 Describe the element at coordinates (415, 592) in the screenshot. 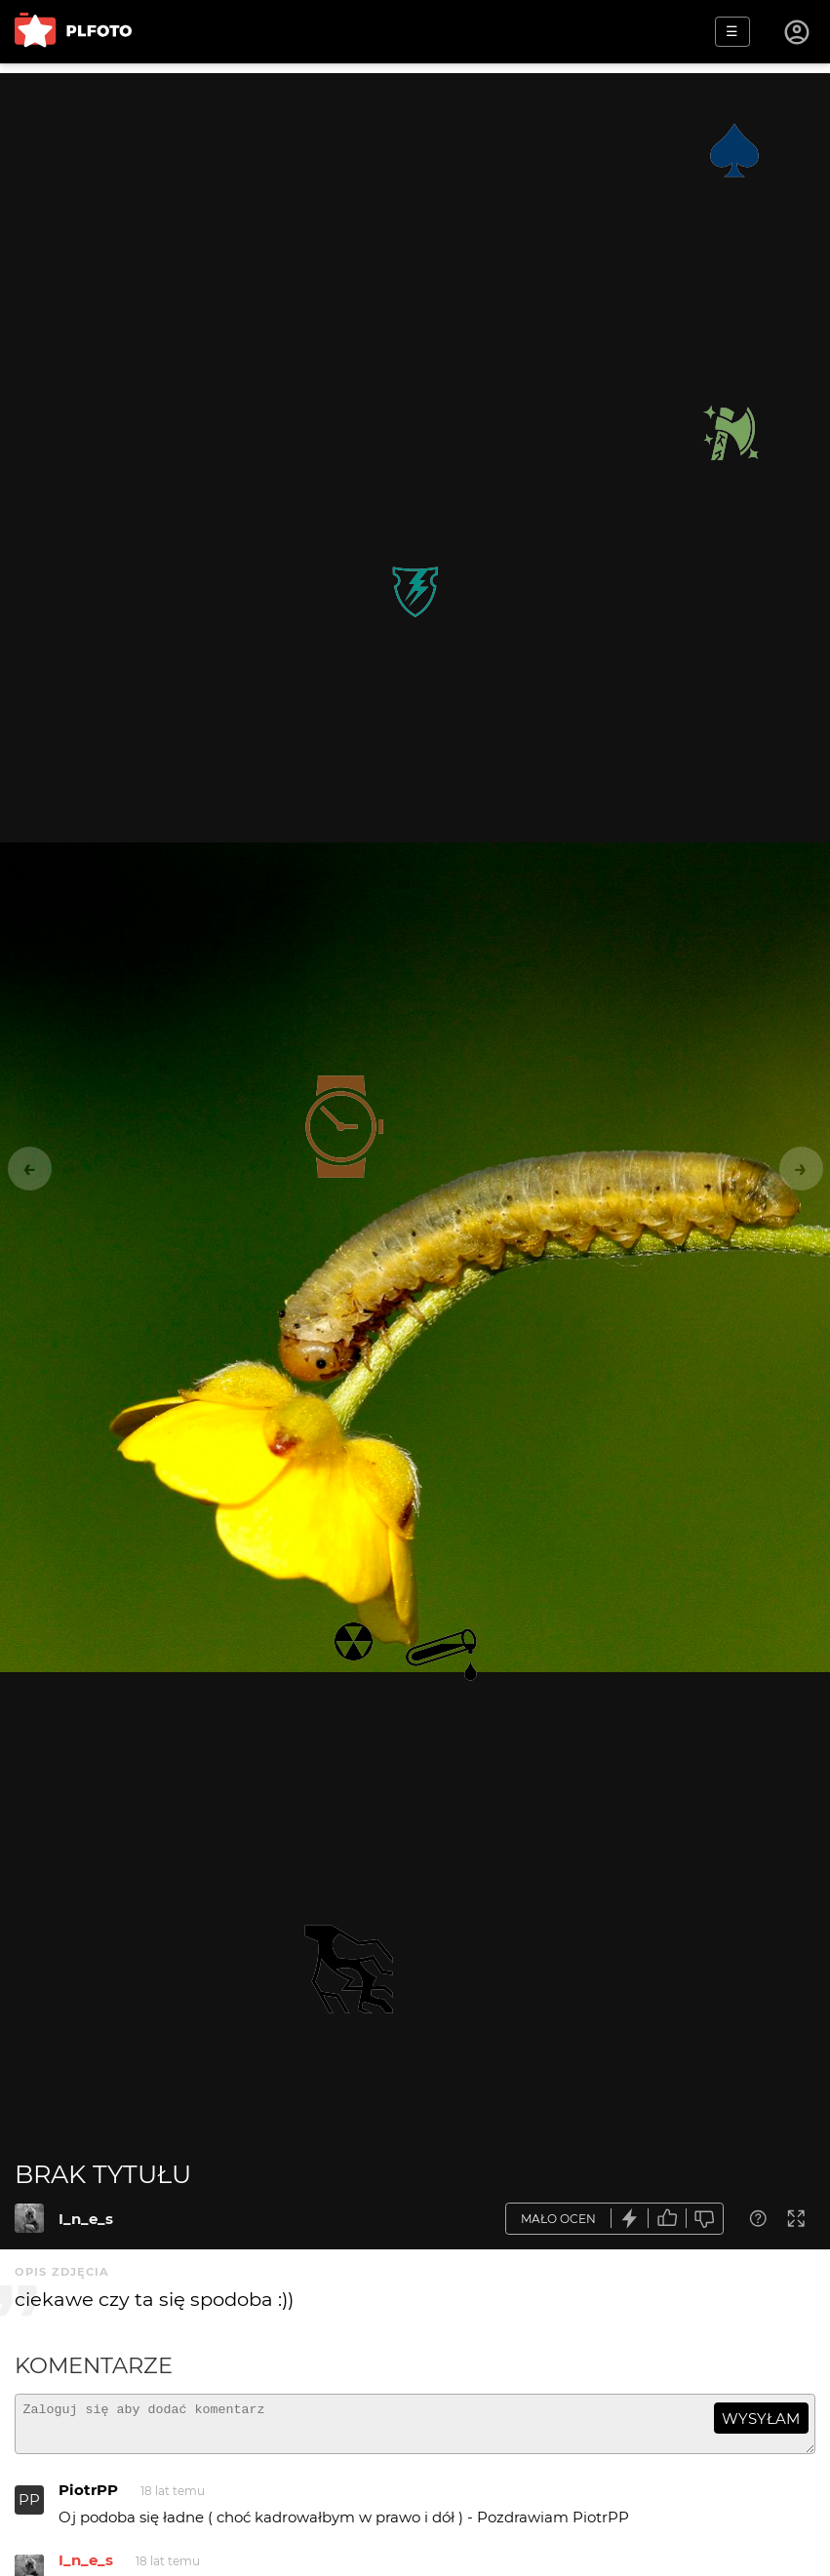

I see `activate electric shield ability` at that location.